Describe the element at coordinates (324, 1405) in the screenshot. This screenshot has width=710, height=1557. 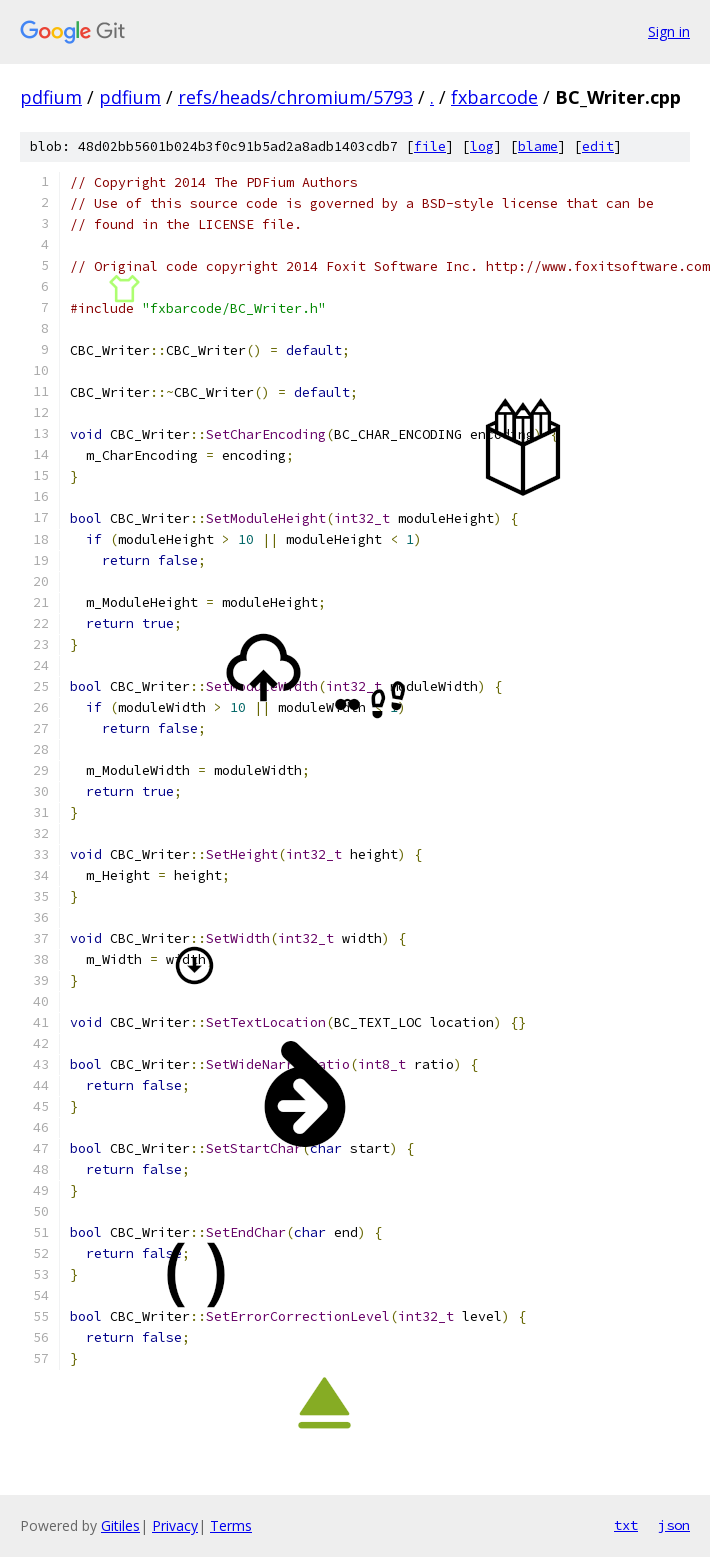
I see `eject media or disc` at that location.